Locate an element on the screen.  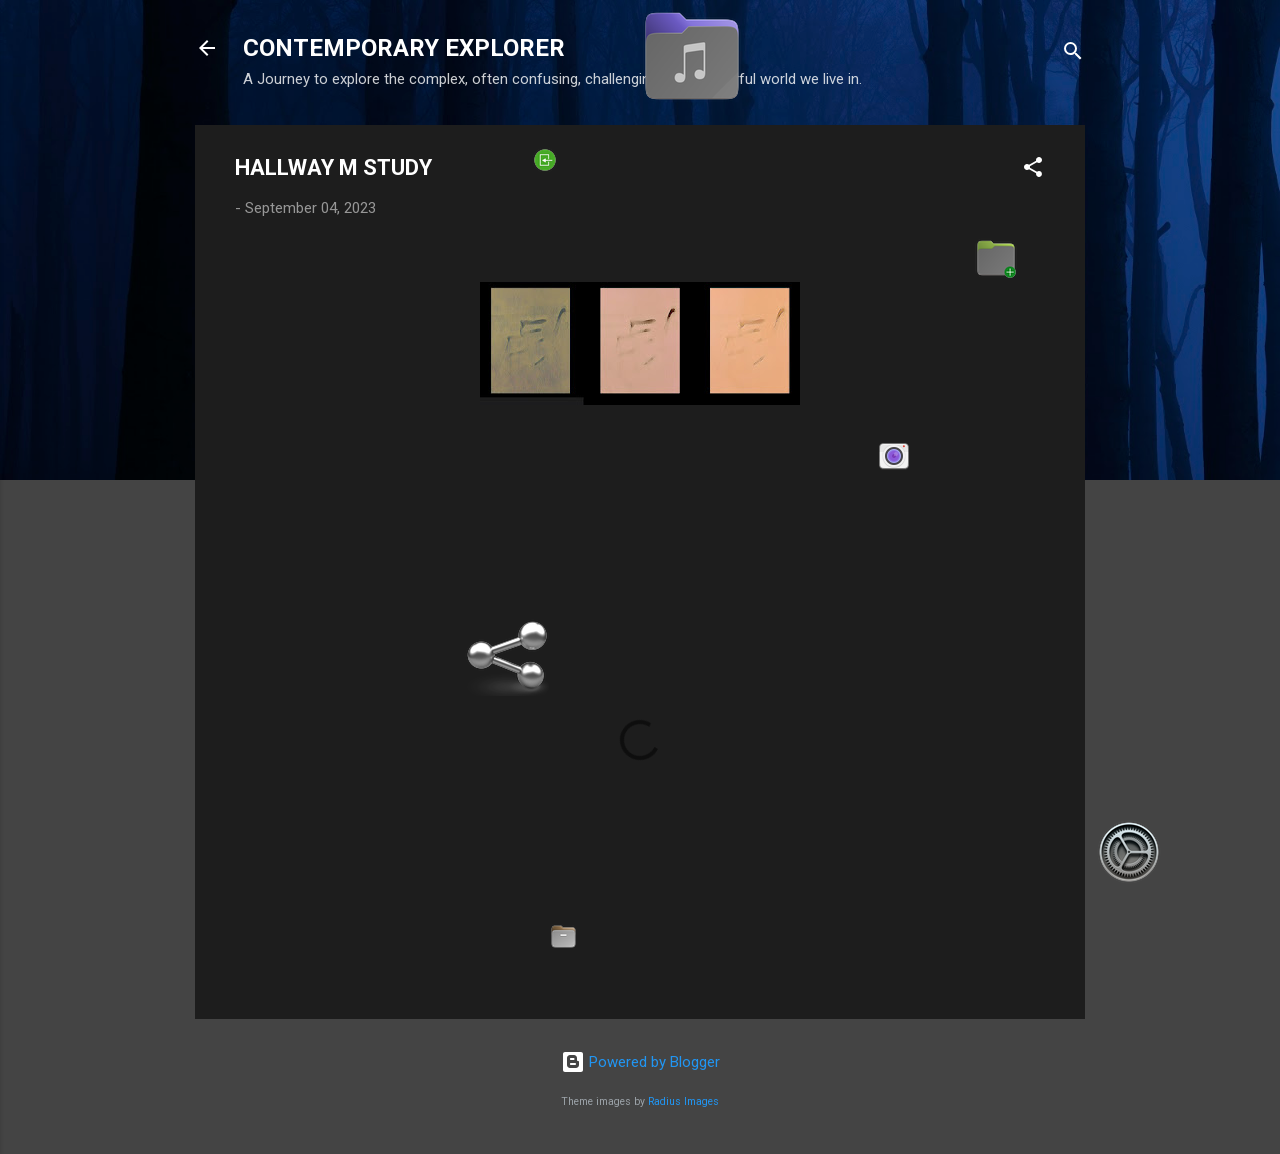
log out of the current user session is located at coordinates (545, 160).